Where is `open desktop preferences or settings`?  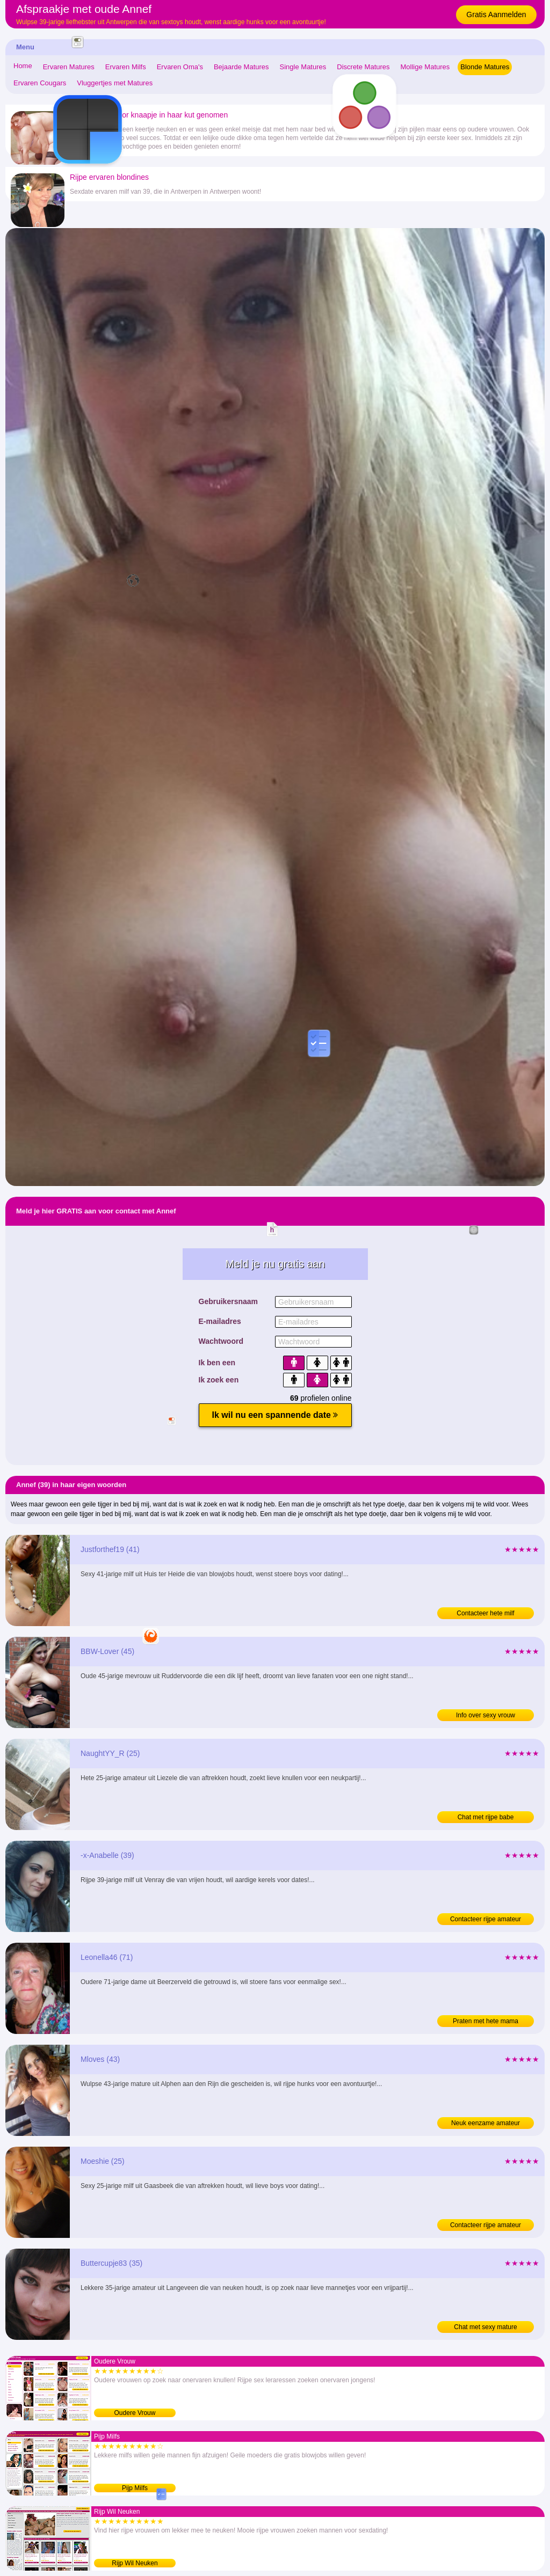 open desktop preferences or settings is located at coordinates (77, 42).